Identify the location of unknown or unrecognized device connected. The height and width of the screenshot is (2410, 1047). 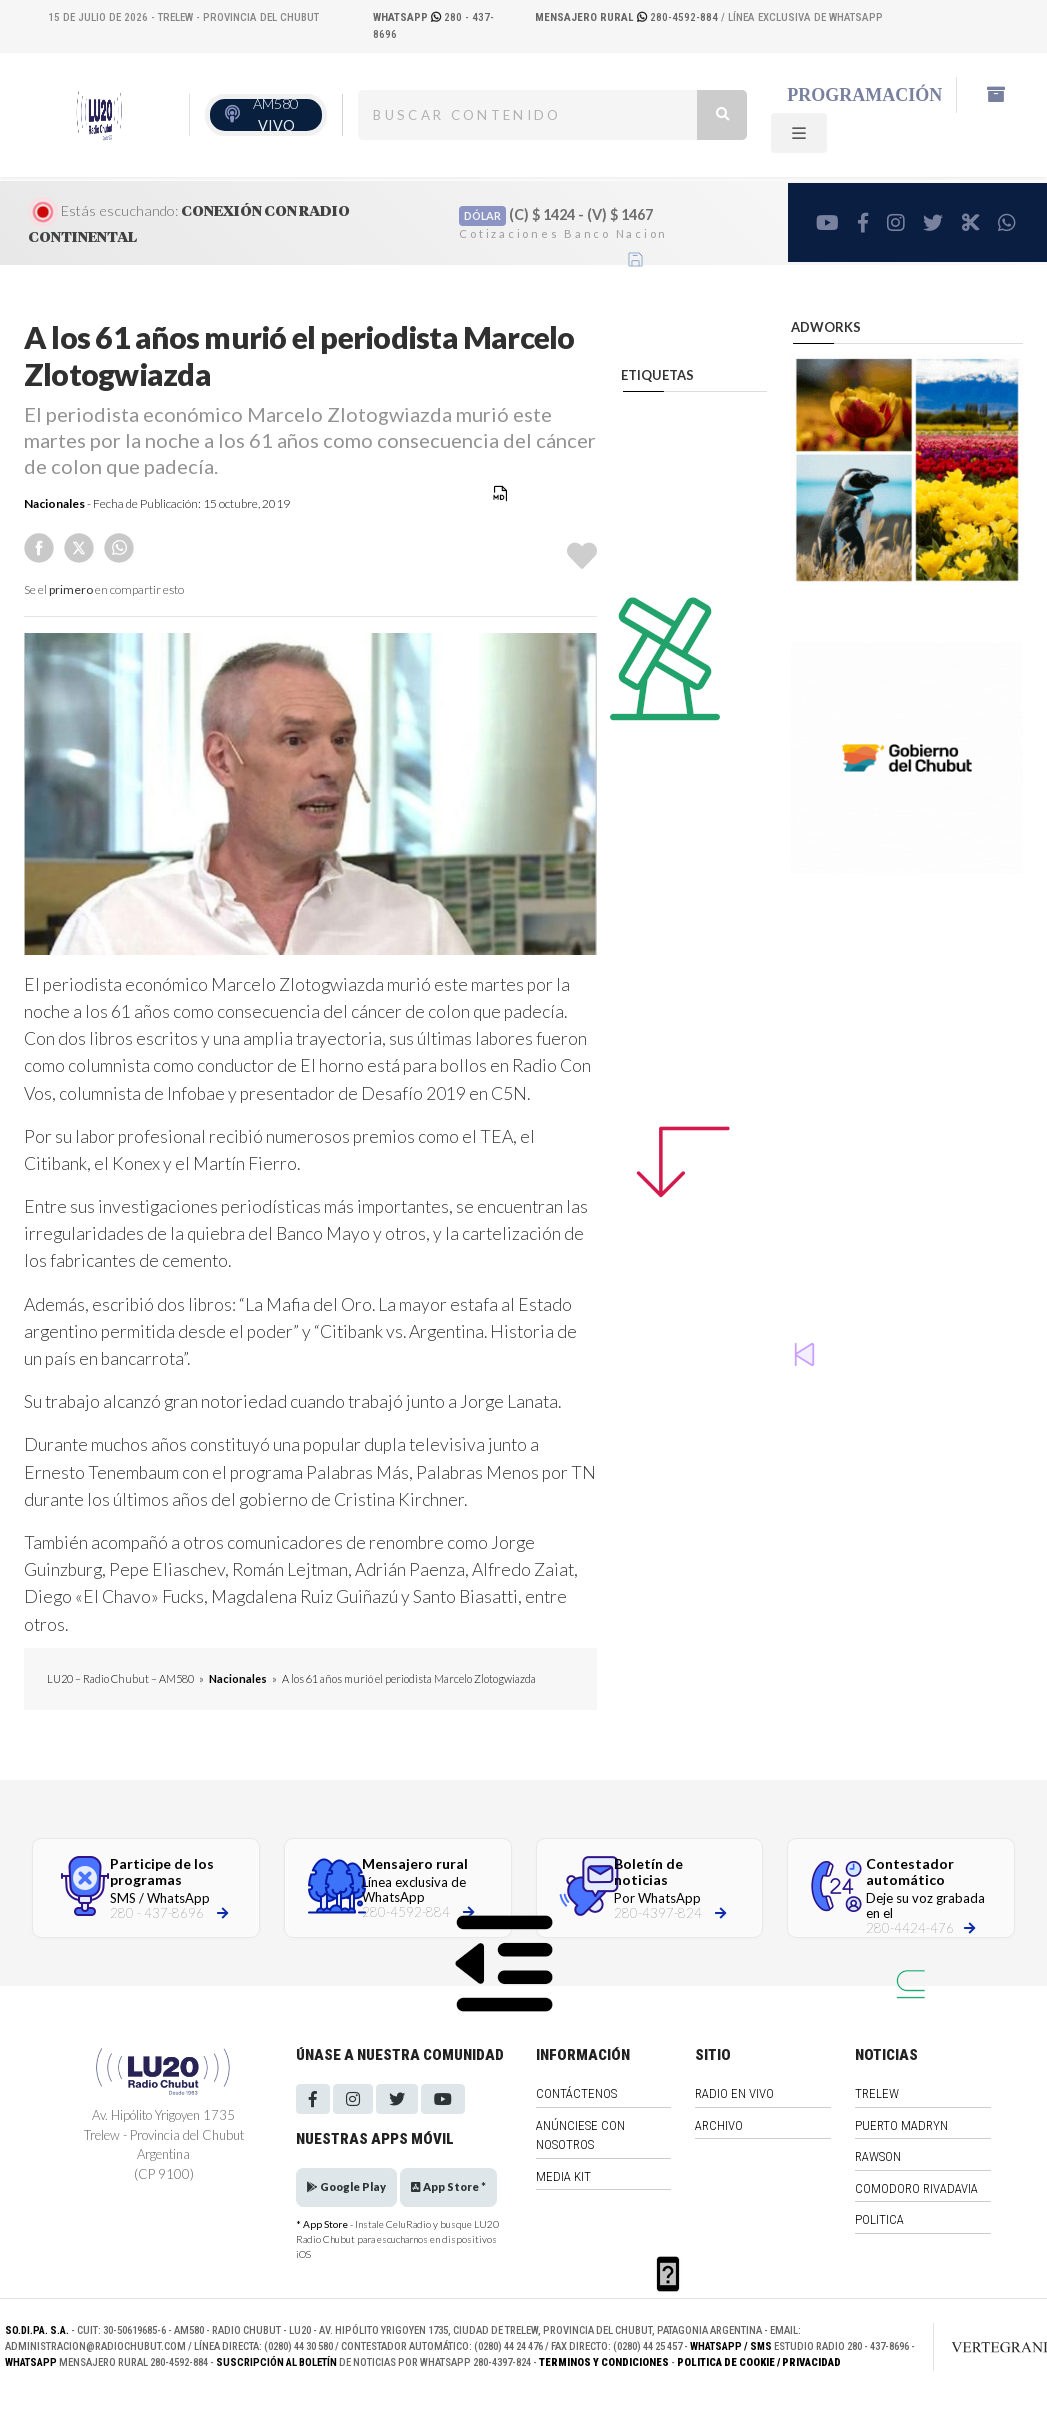
(668, 2274).